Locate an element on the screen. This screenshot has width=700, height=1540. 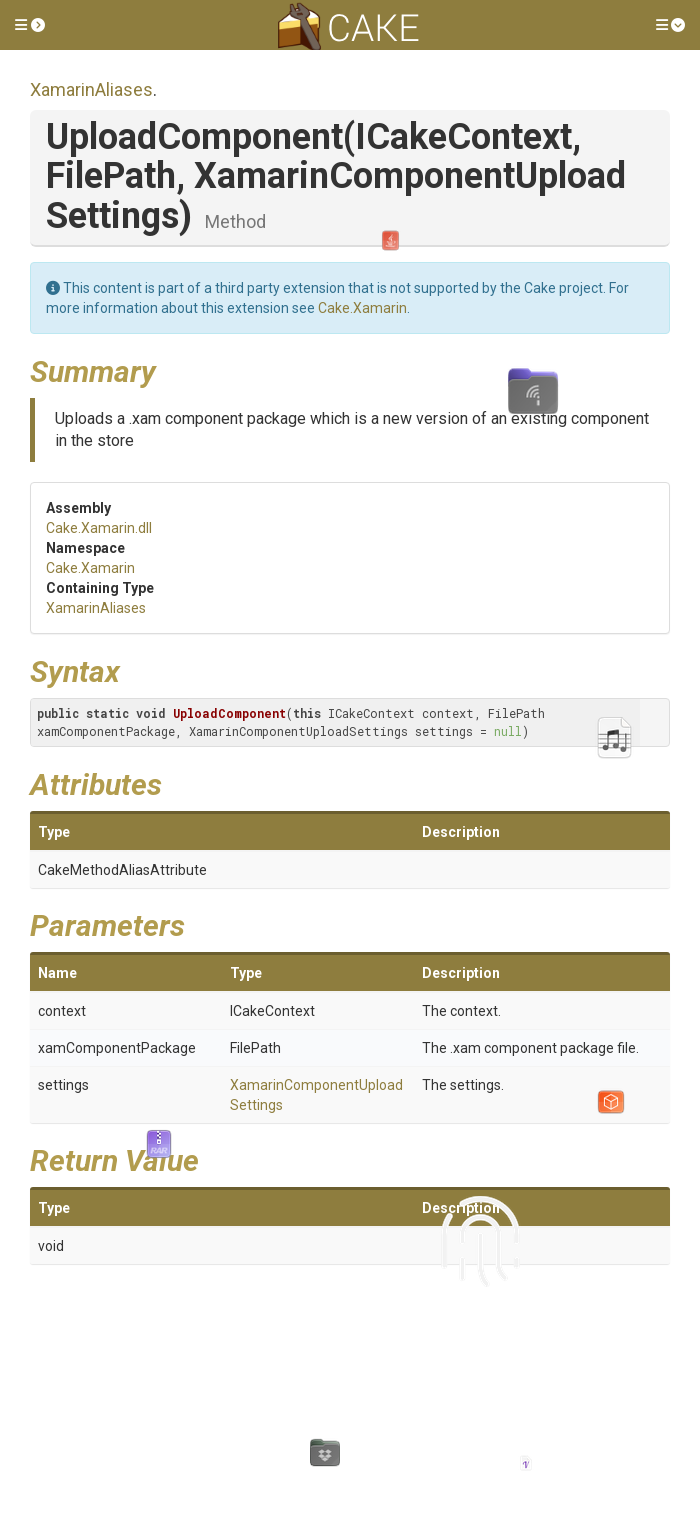
open insync cloud sync folder is located at coordinates (533, 391).